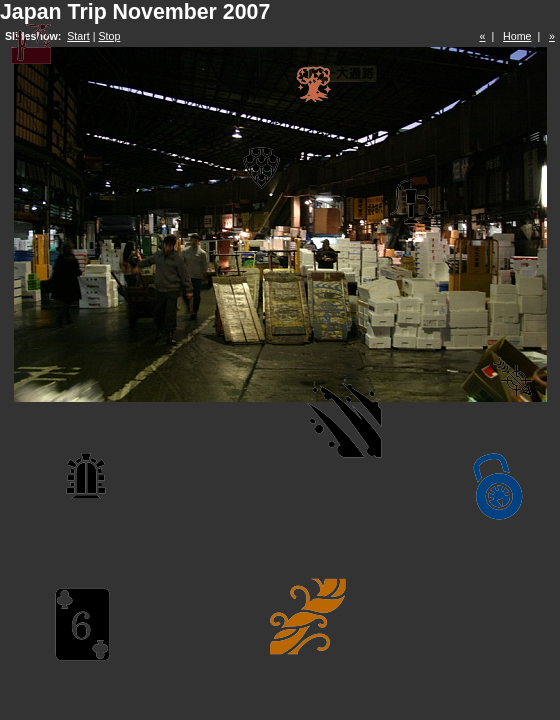 This screenshot has height=720, width=560. What do you see at coordinates (513, 377) in the screenshot?
I see `aim or target an object in-game` at bounding box center [513, 377].